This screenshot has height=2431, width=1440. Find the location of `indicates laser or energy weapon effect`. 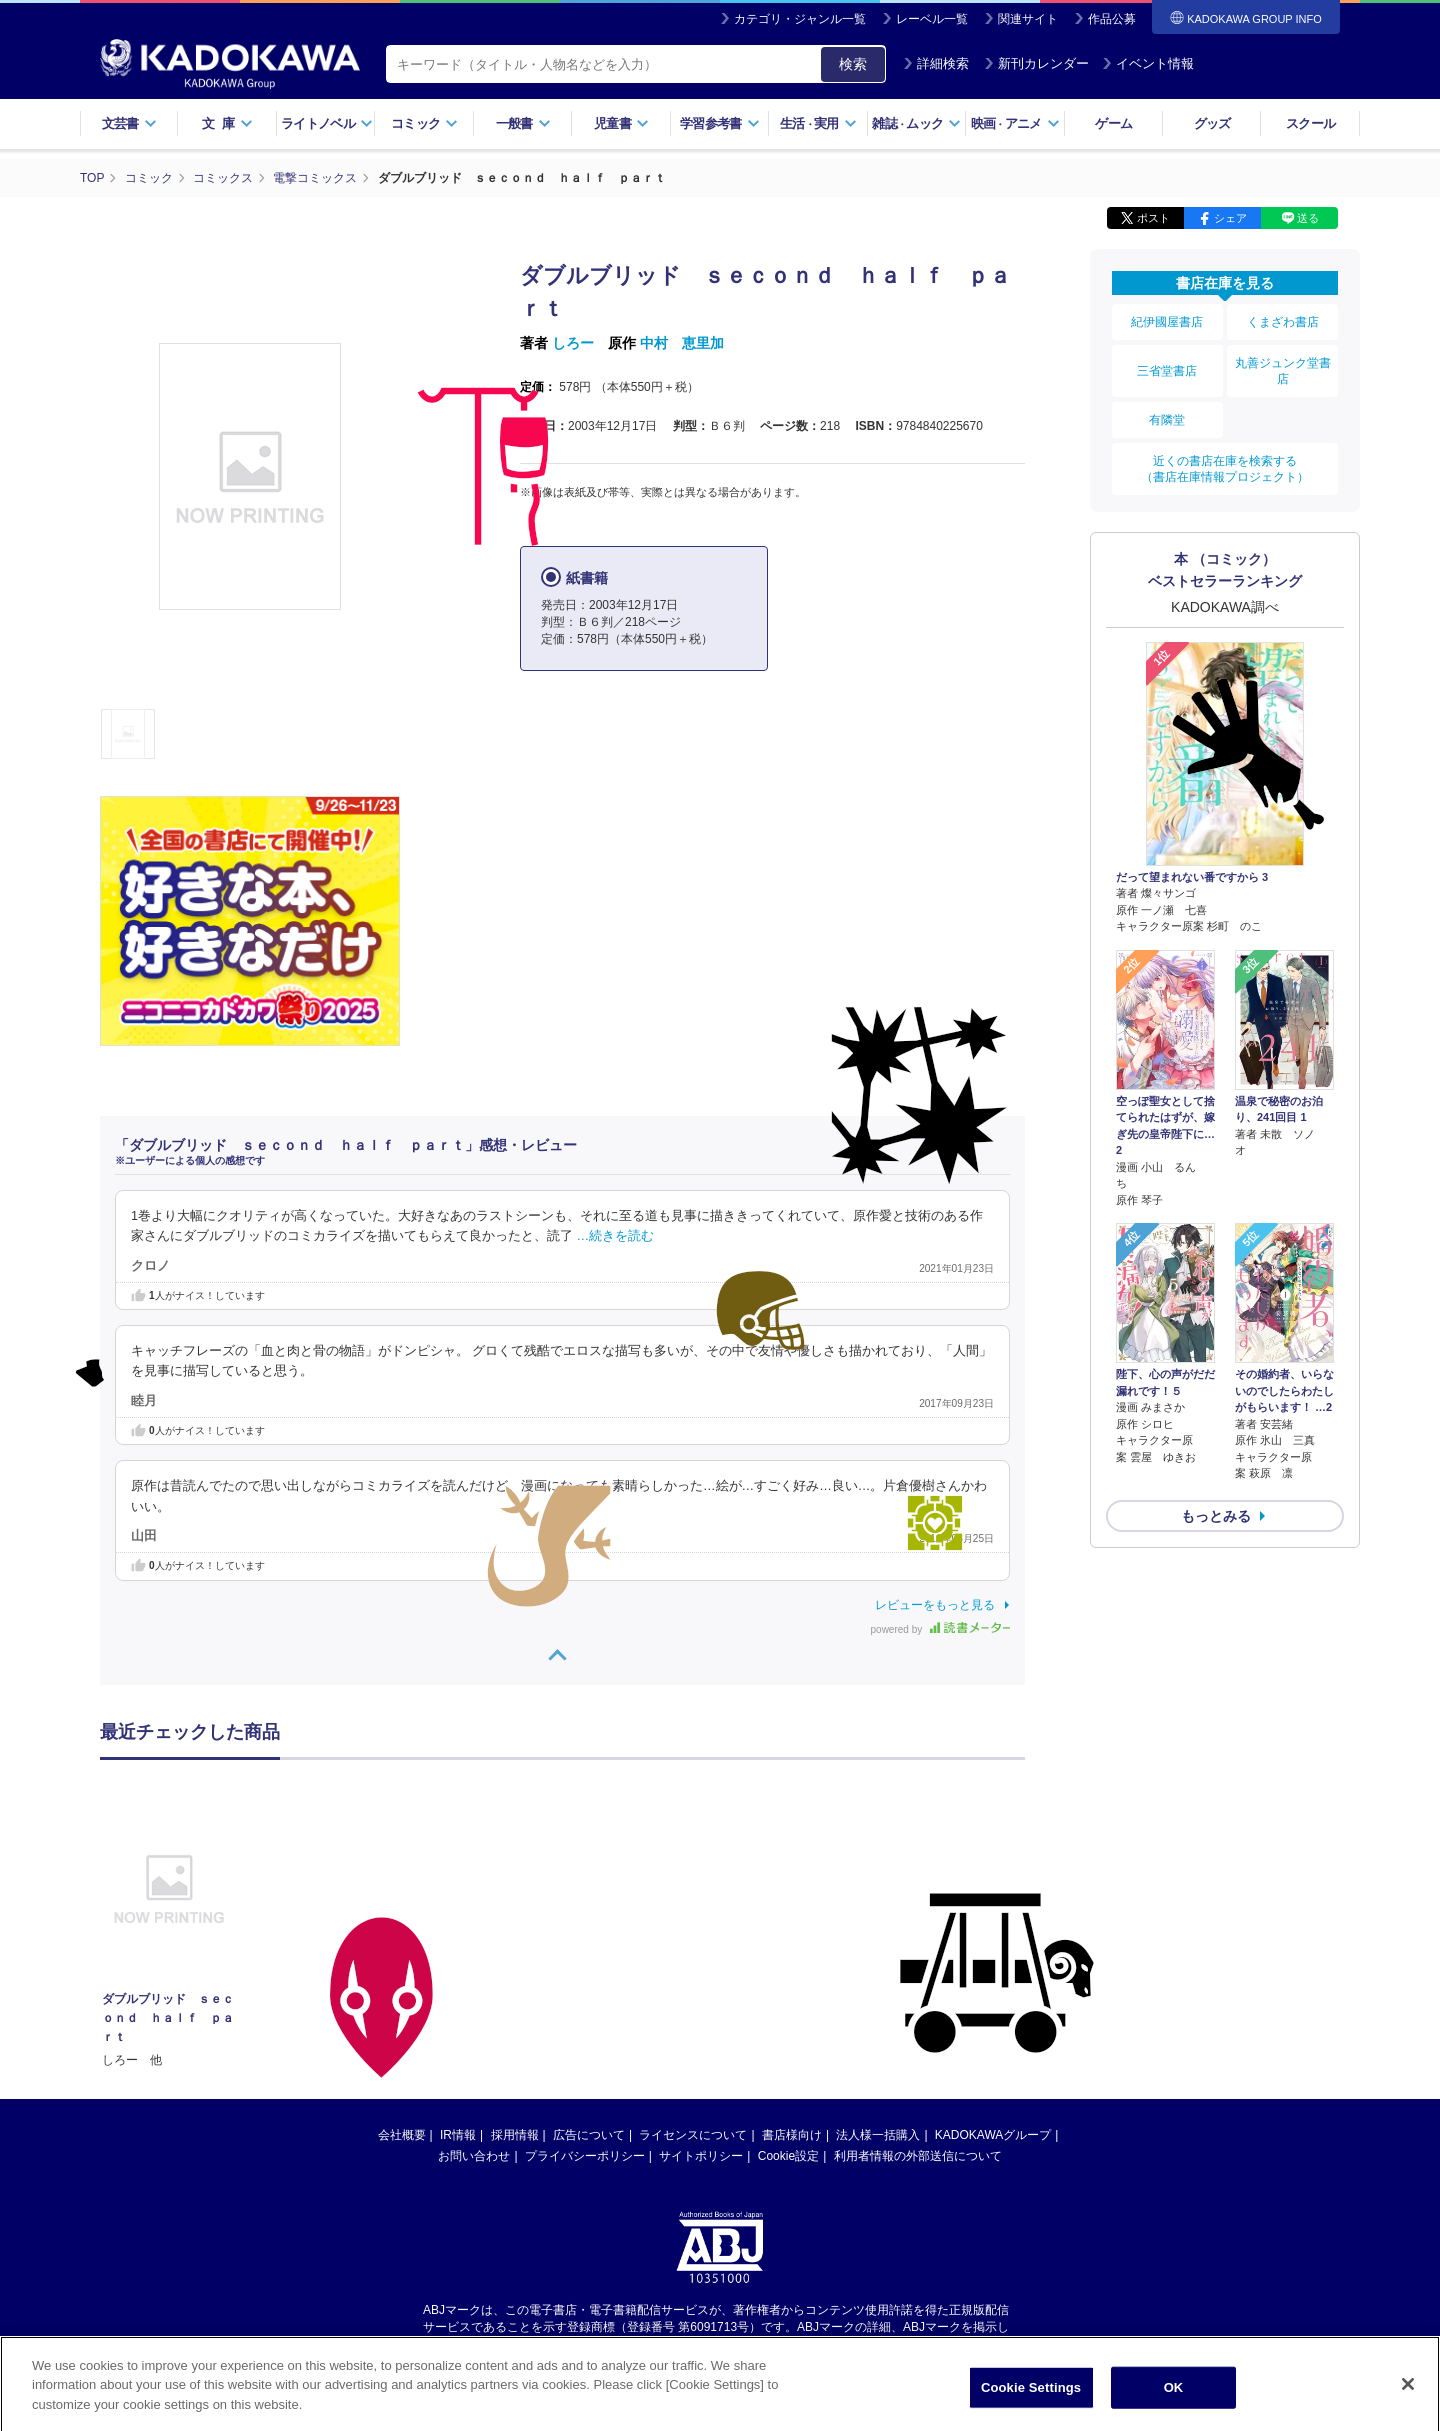

indicates laser or energy weapon effect is located at coordinates (920, 1096).